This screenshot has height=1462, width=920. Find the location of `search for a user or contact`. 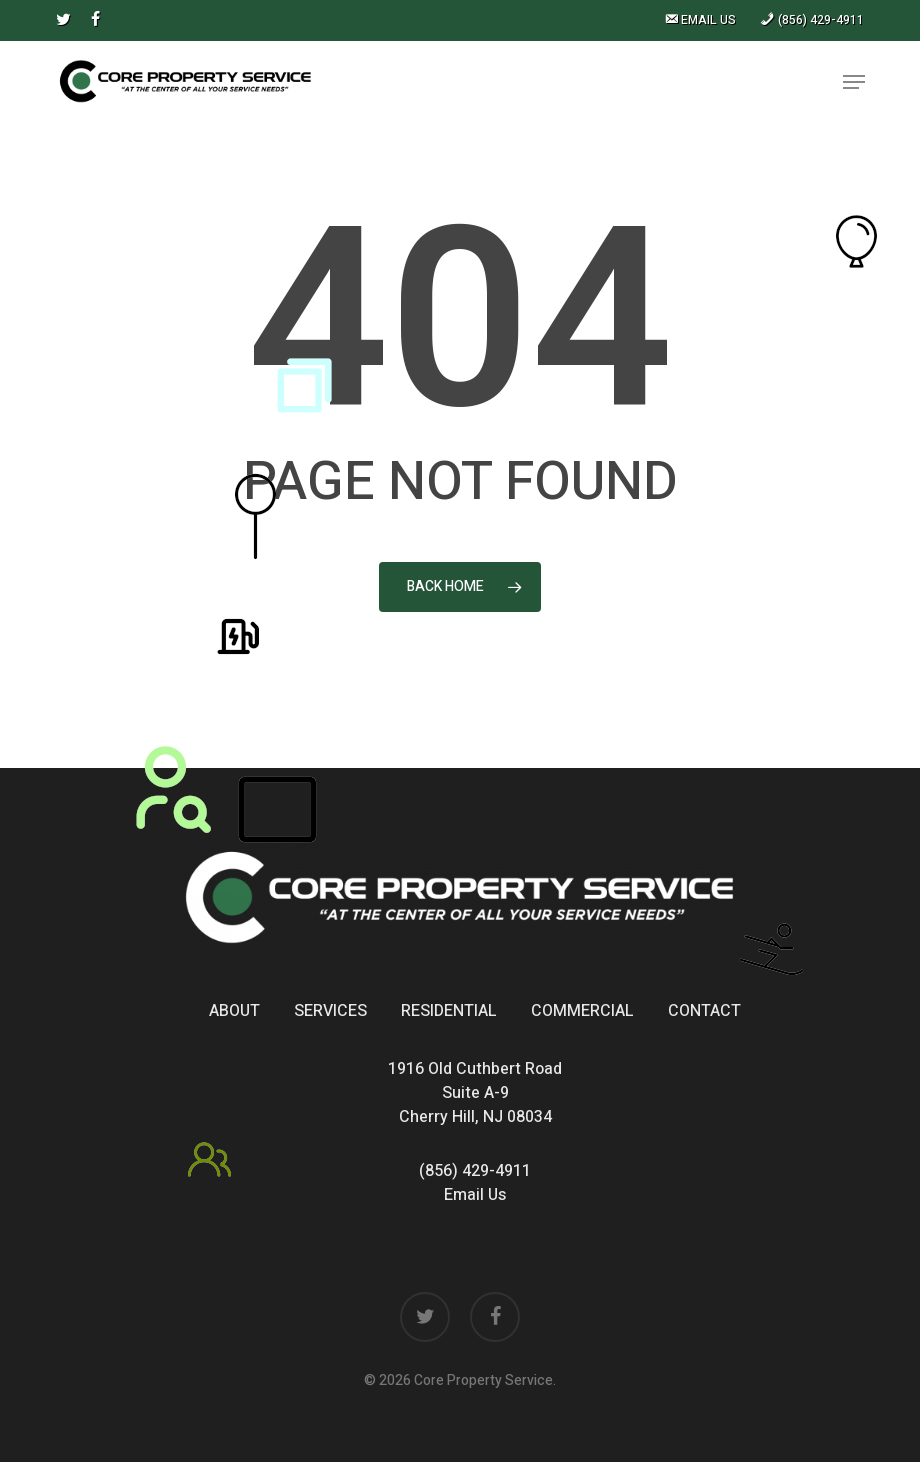

search for a user or contact is located at coordinates (165, 787).